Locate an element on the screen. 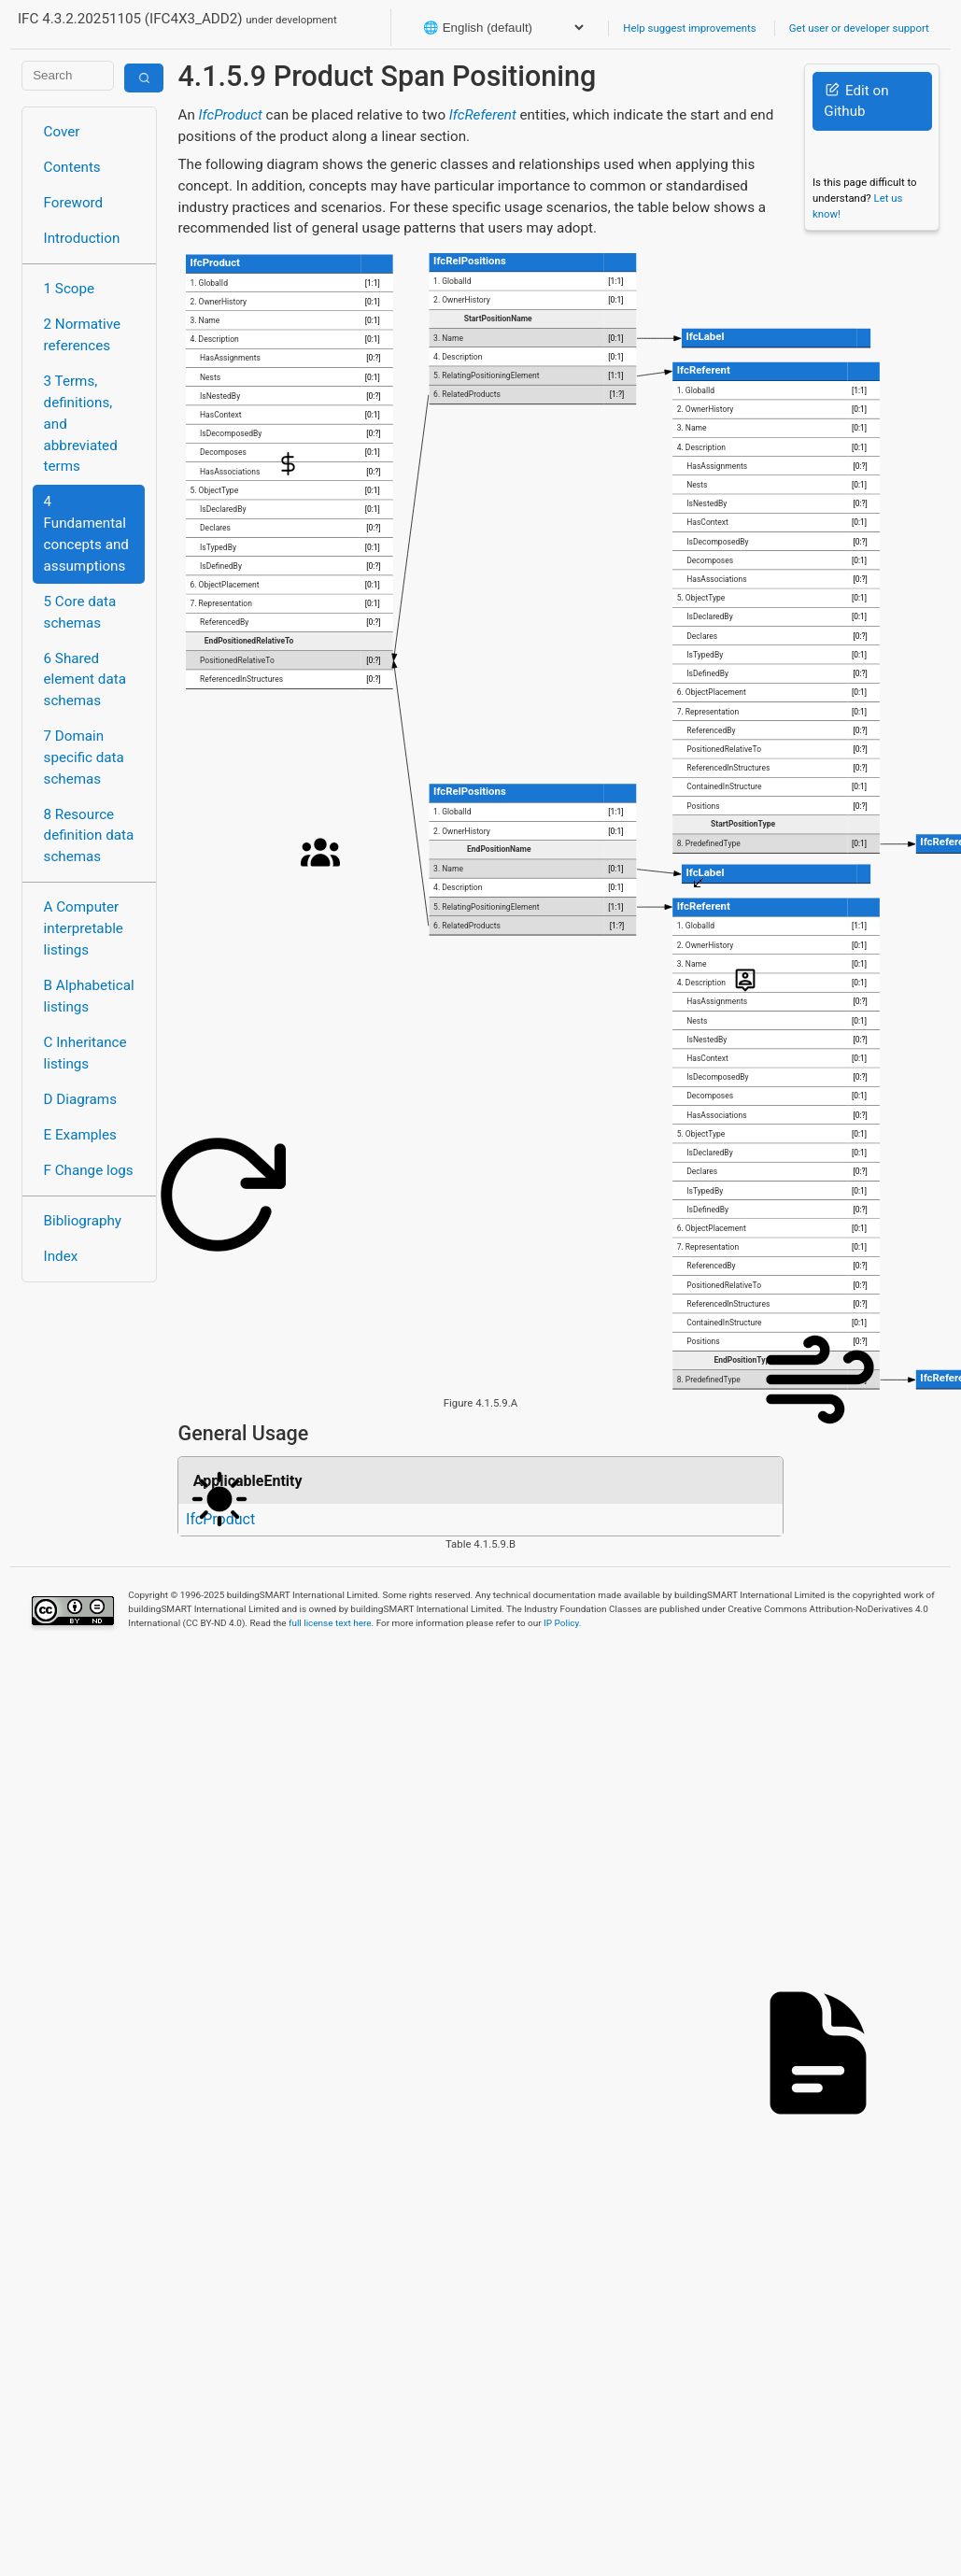  indicates current wind conditions in weather display is located at coordinates (820, 1380).